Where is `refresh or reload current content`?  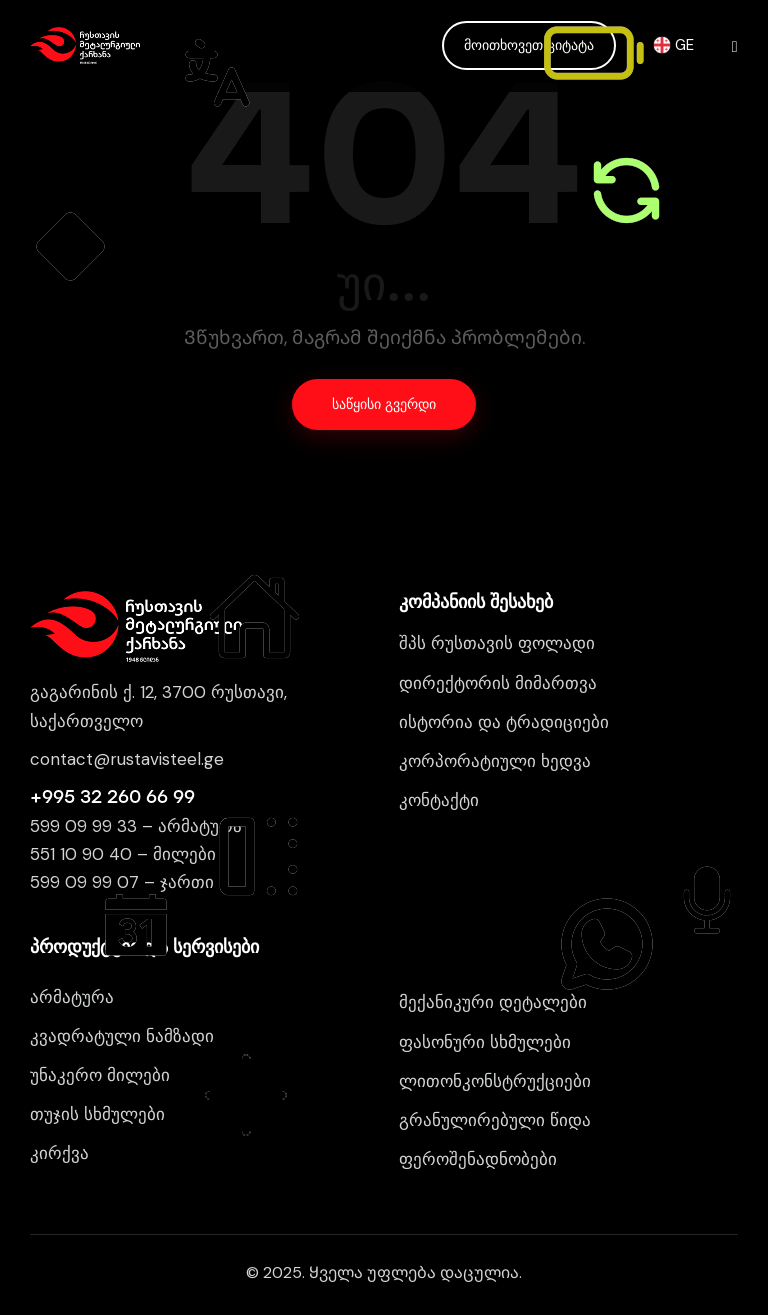 refresh or reload current content is located at coordinates (626, 190).